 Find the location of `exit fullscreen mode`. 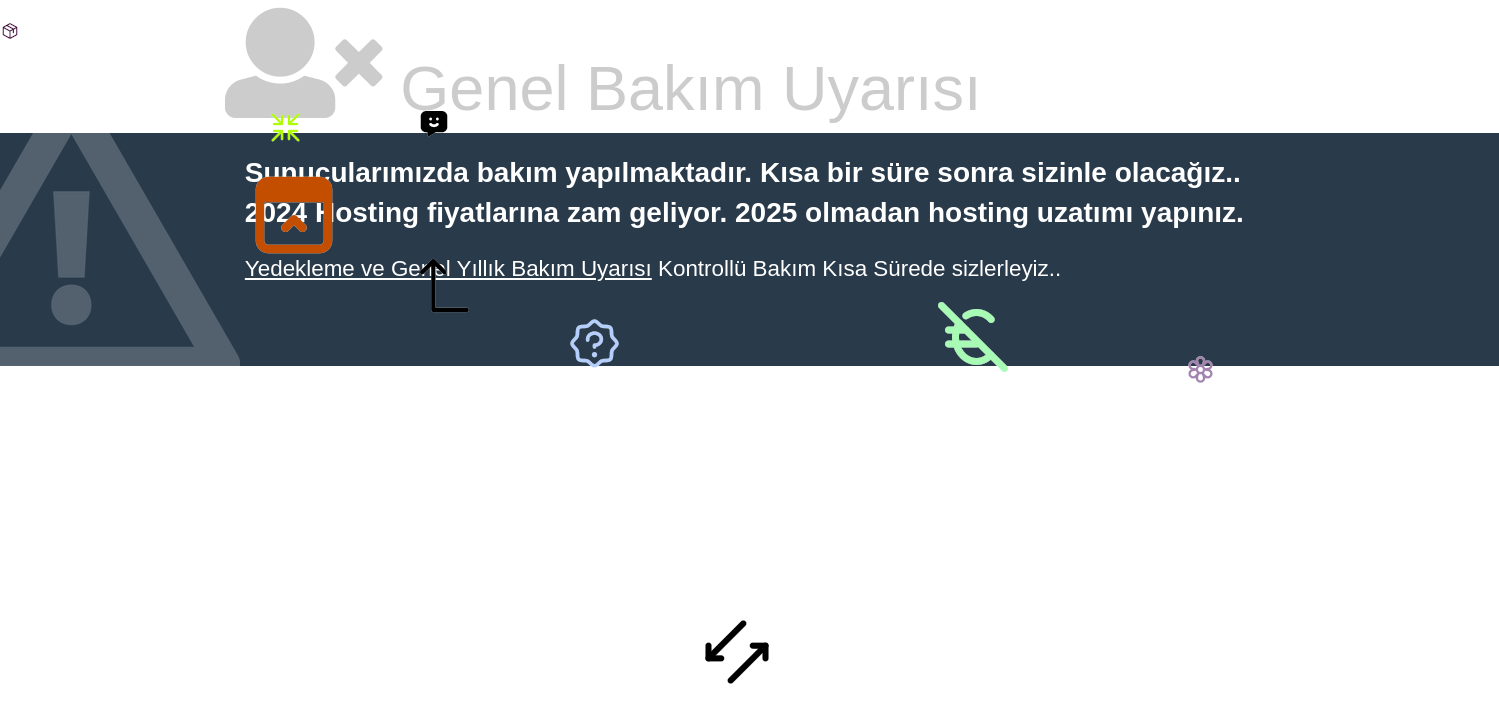

exit fullscreen mode is located at coordinates (285, 127).